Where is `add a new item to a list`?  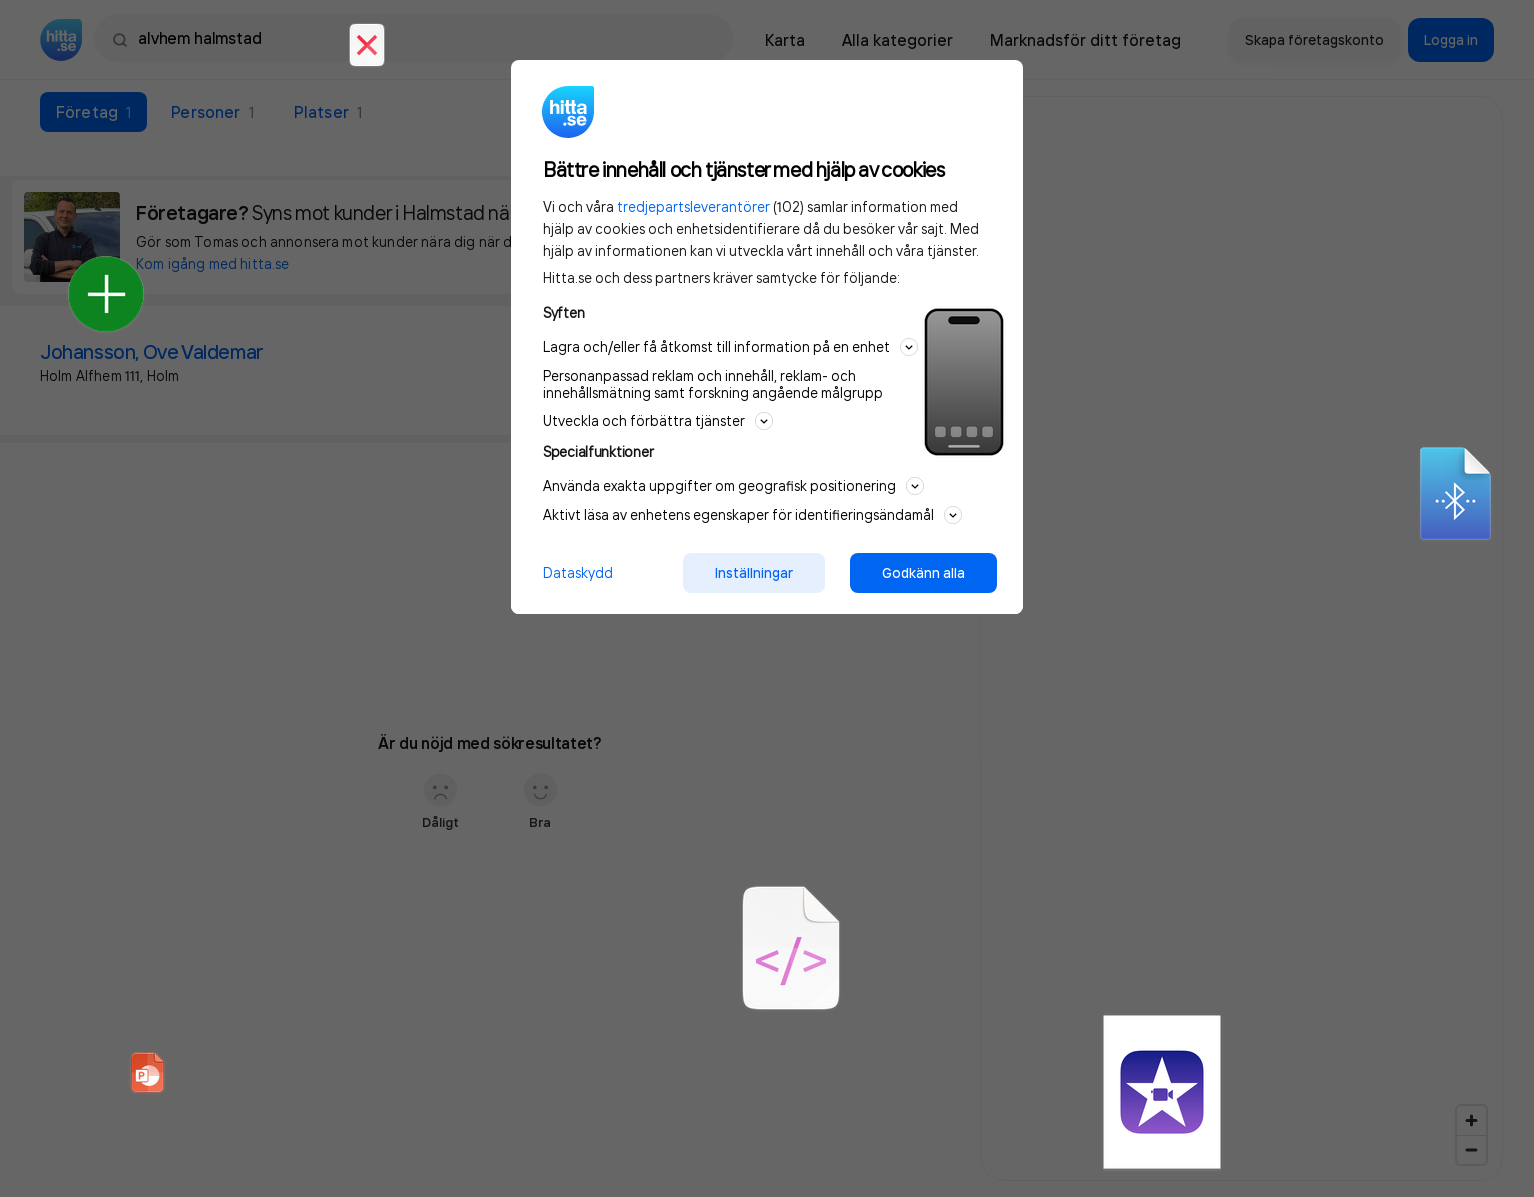
add a new item to a list is located at coordinates (106, 294).